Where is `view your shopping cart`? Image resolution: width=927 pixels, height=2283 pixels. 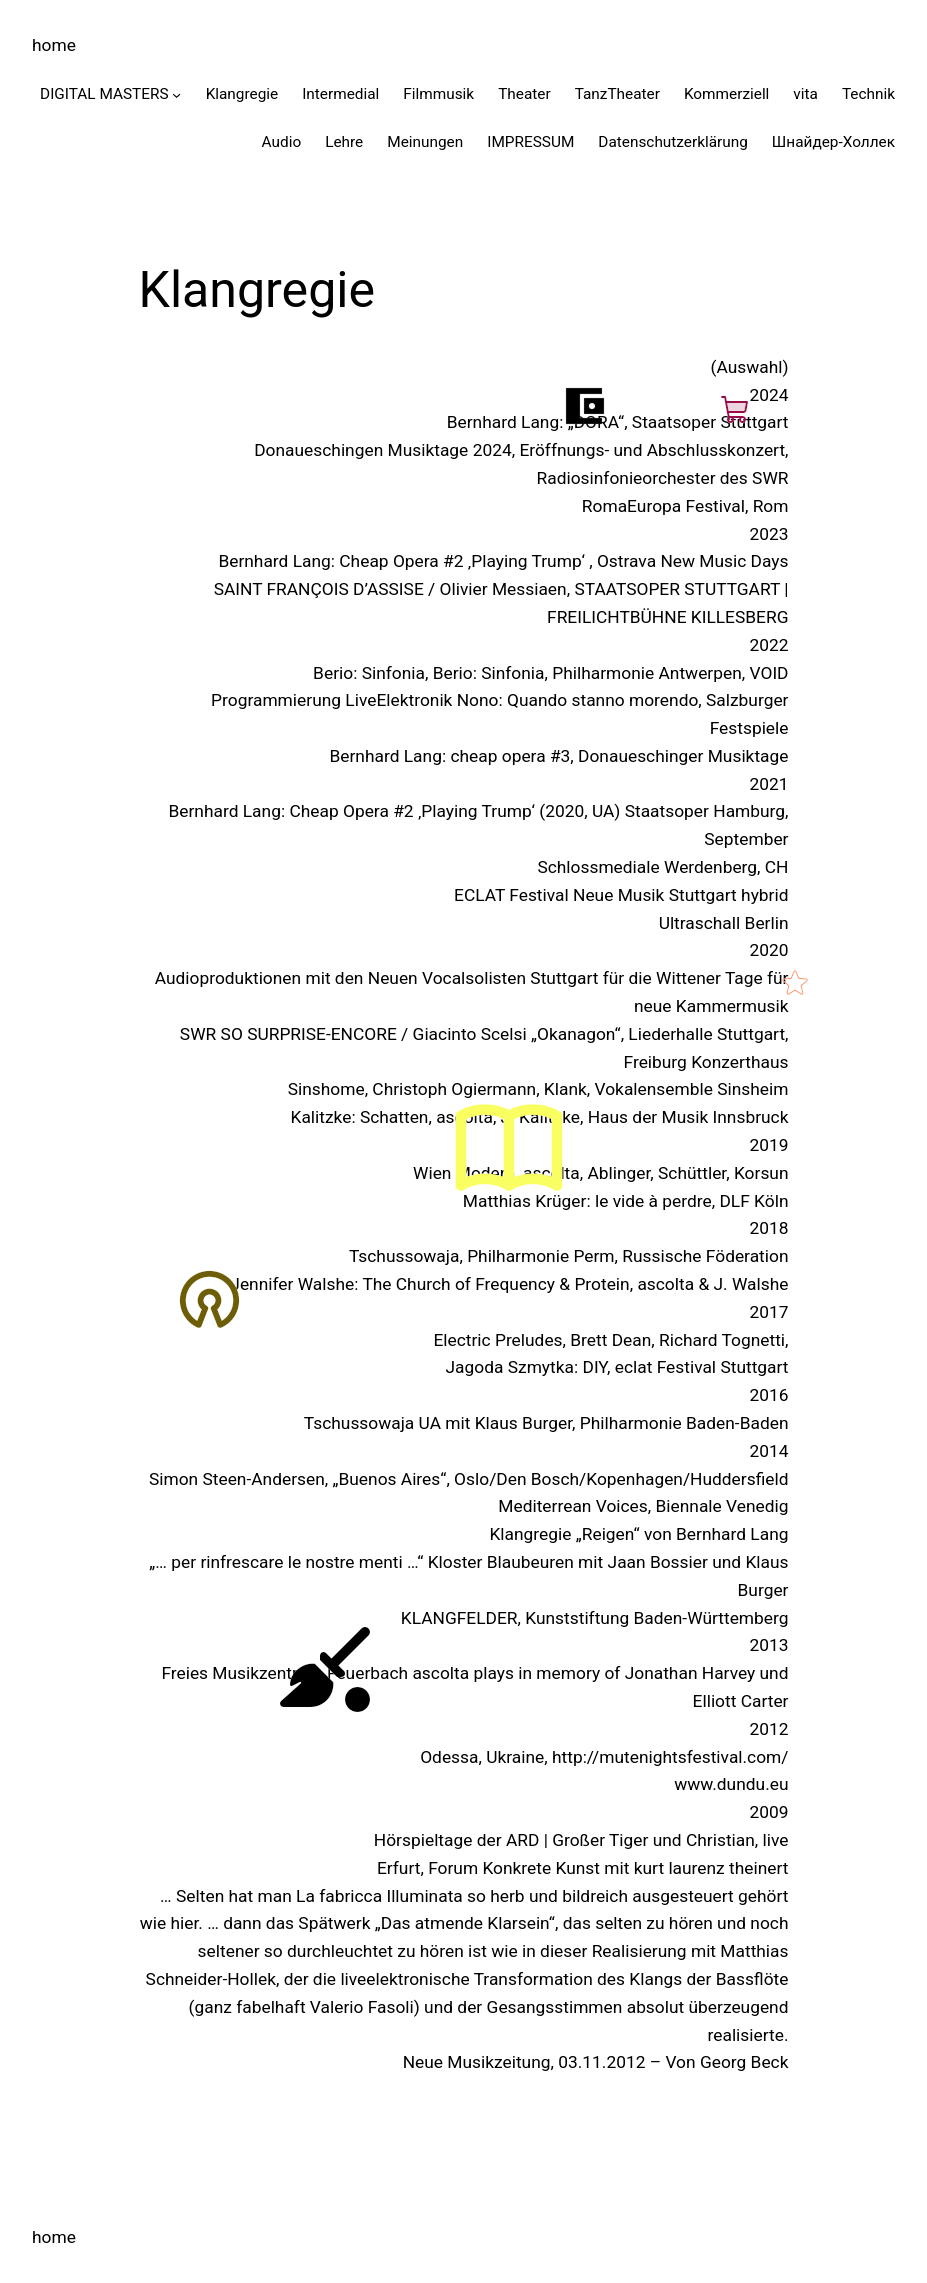
view your shopping cart is located at coordinates (735, 410).